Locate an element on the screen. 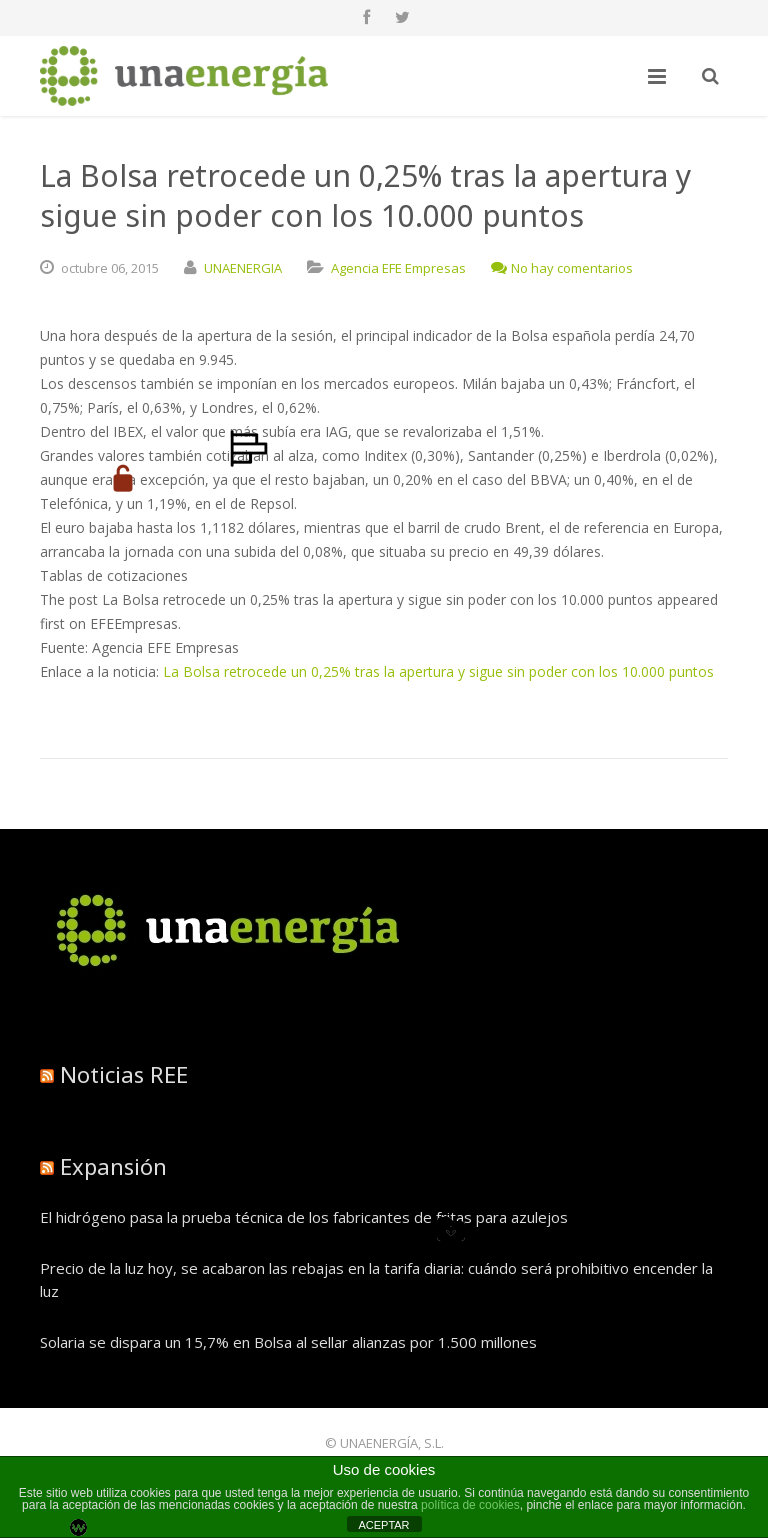  download files to this folder is located at coordinates (451, 1229).